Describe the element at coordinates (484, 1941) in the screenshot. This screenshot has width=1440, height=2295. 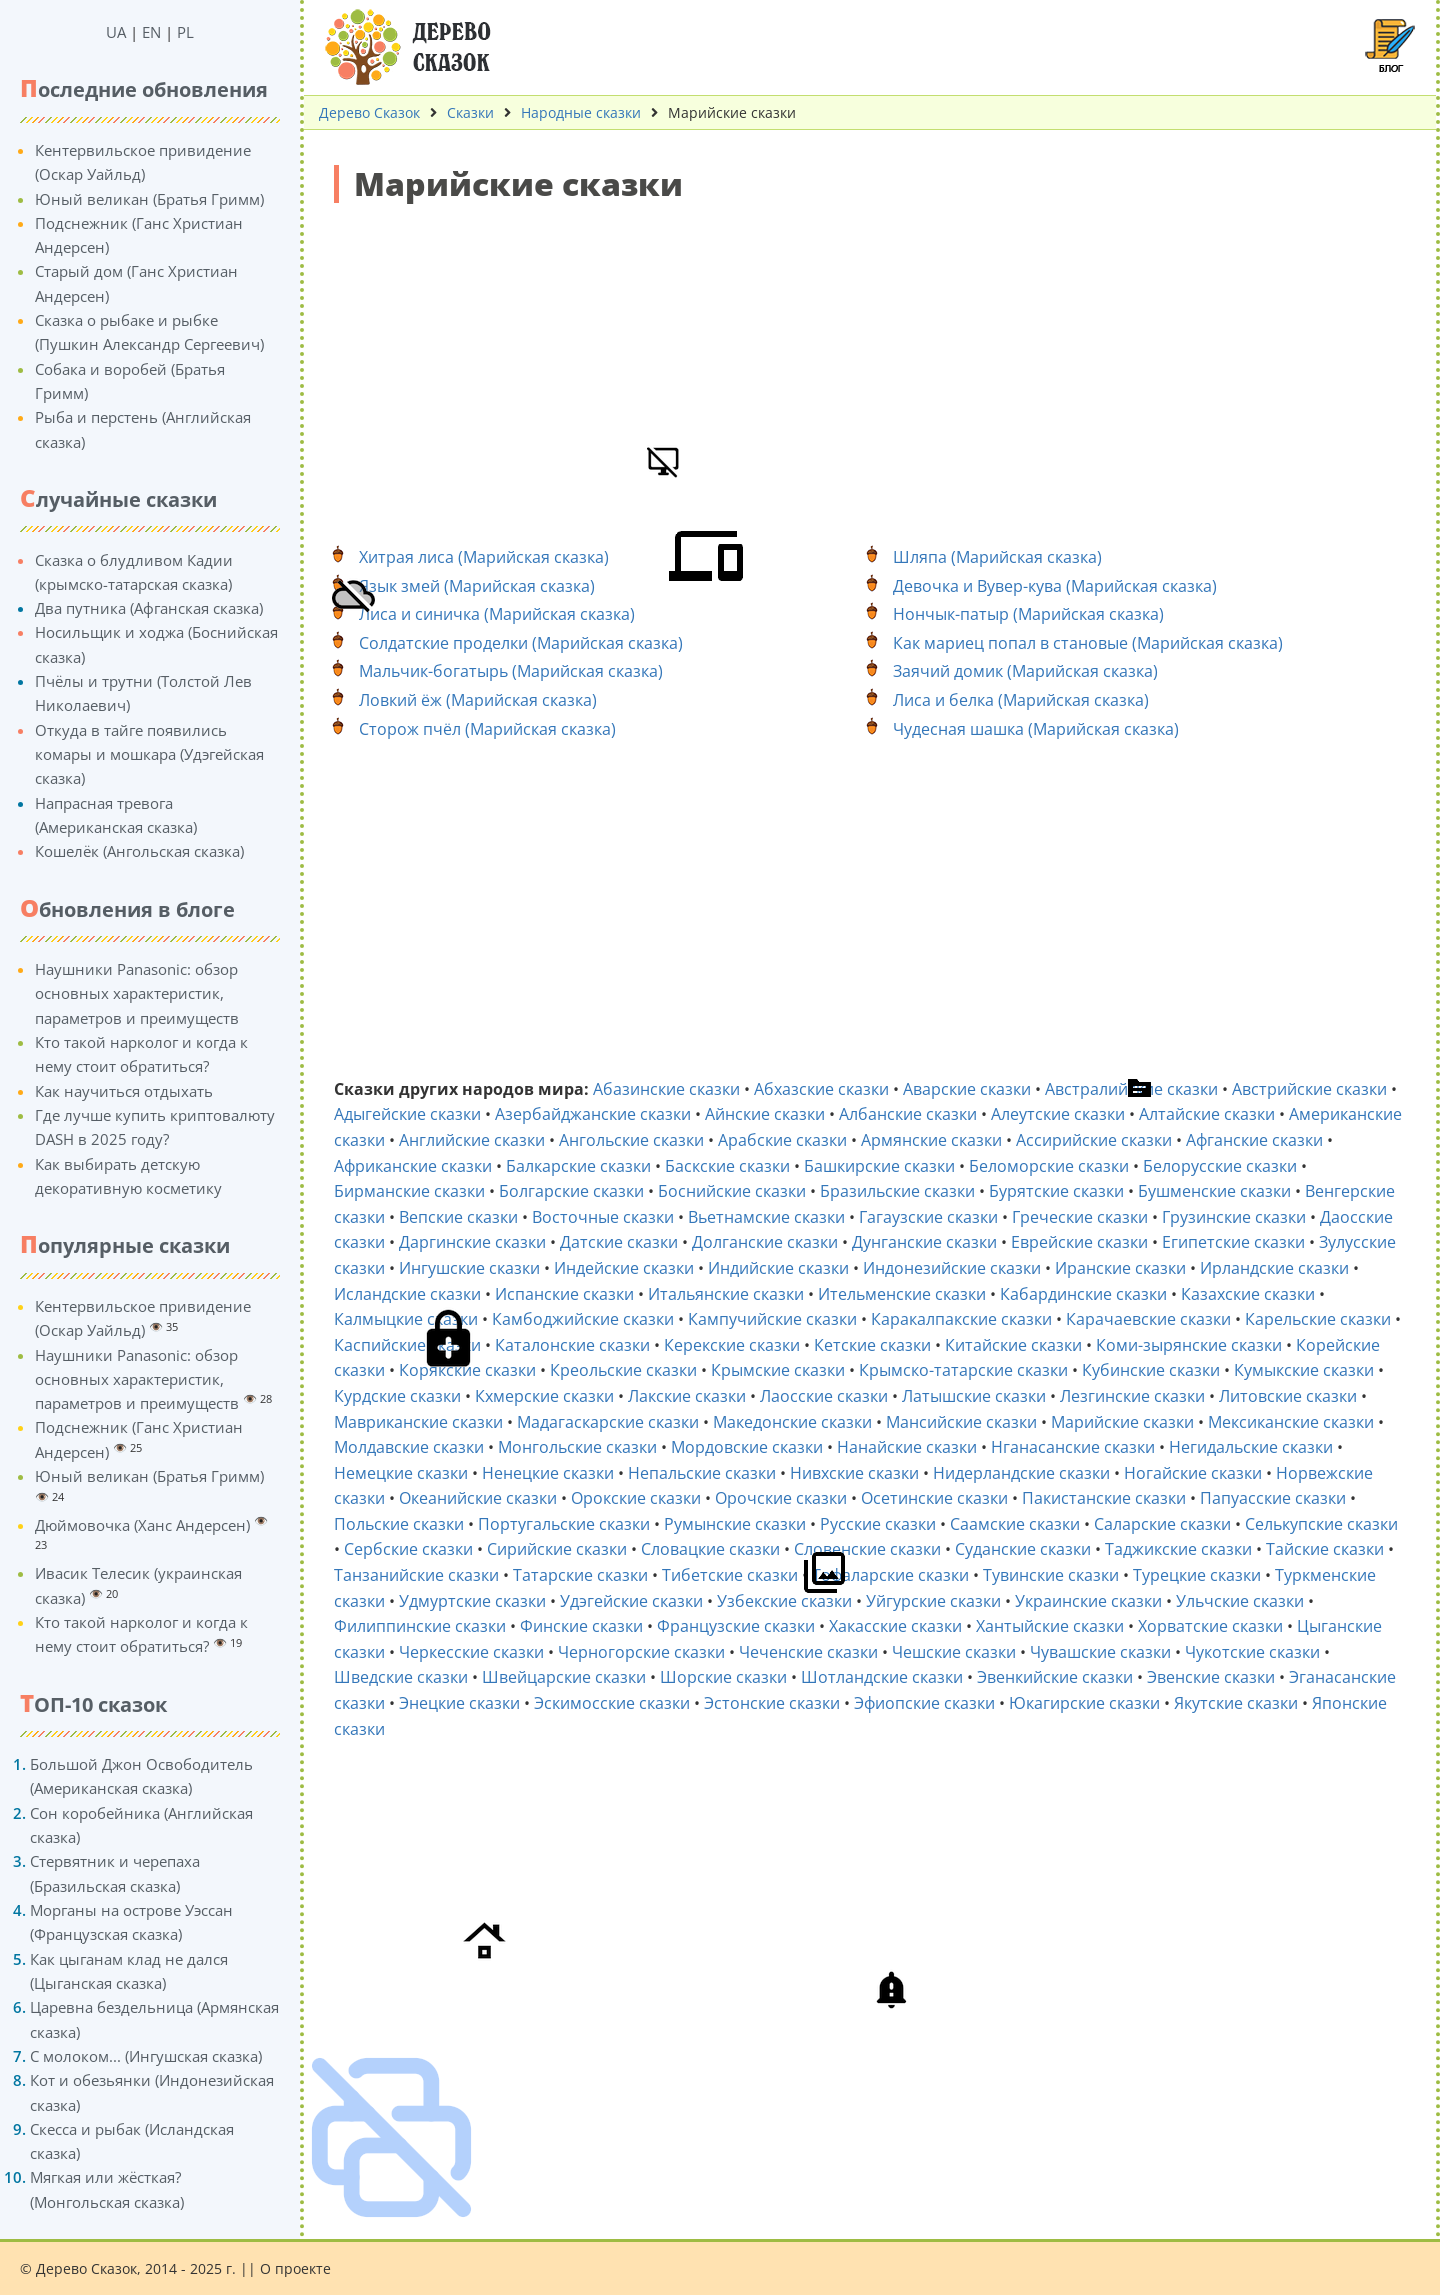
I see `access roofing or home improvement services` at that location.